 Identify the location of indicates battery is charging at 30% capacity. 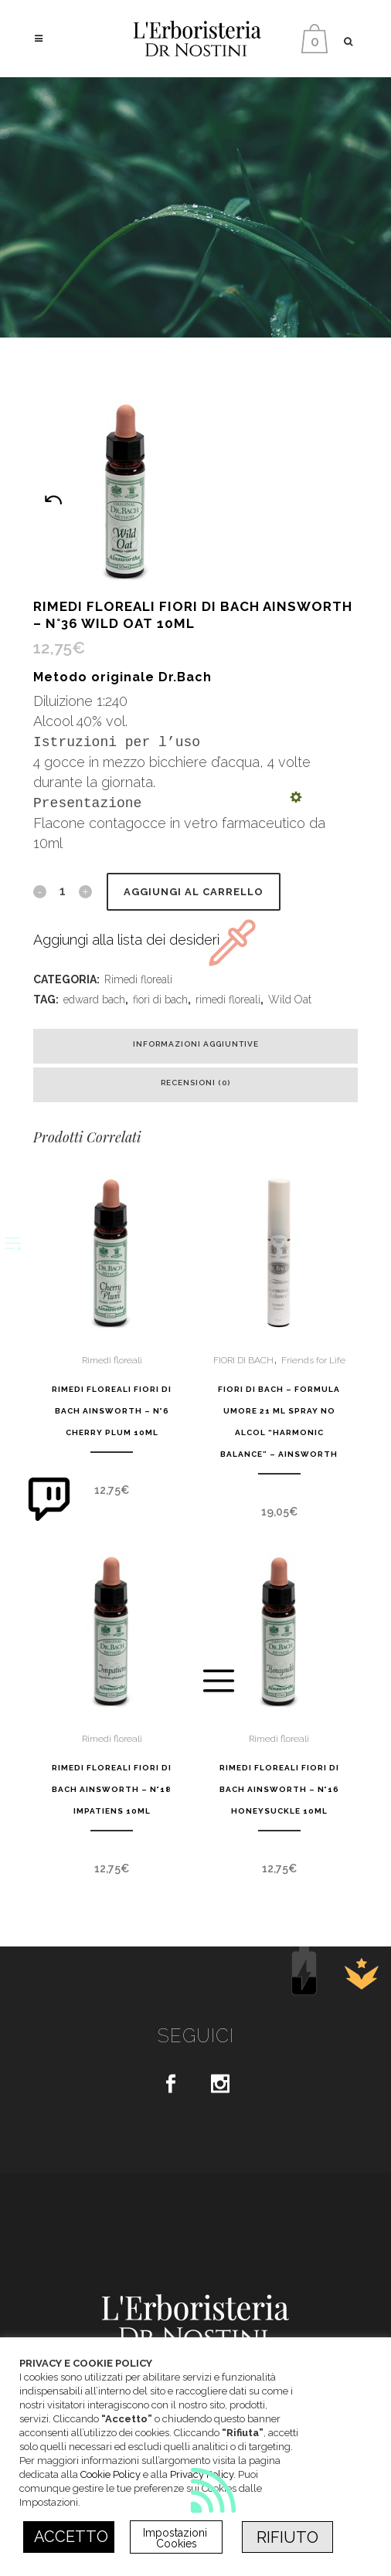
(304, 1970).